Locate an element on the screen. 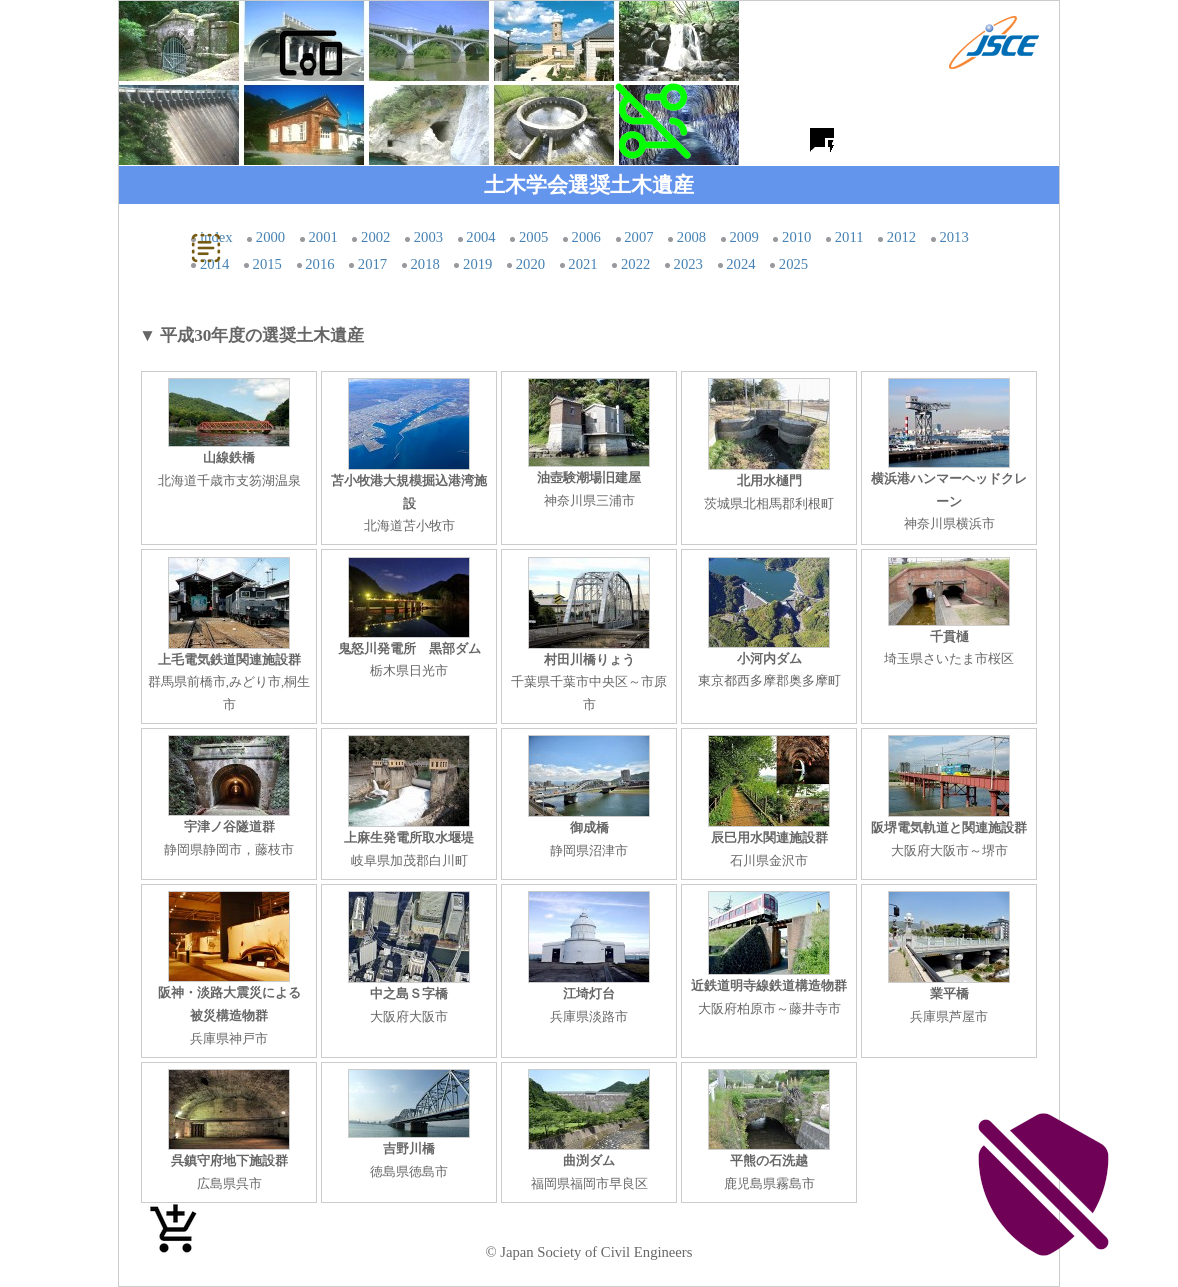 Image resolution: width=1178 pixels, height=1287 pixels. view other connected devices is located at coordinates (311, 53).